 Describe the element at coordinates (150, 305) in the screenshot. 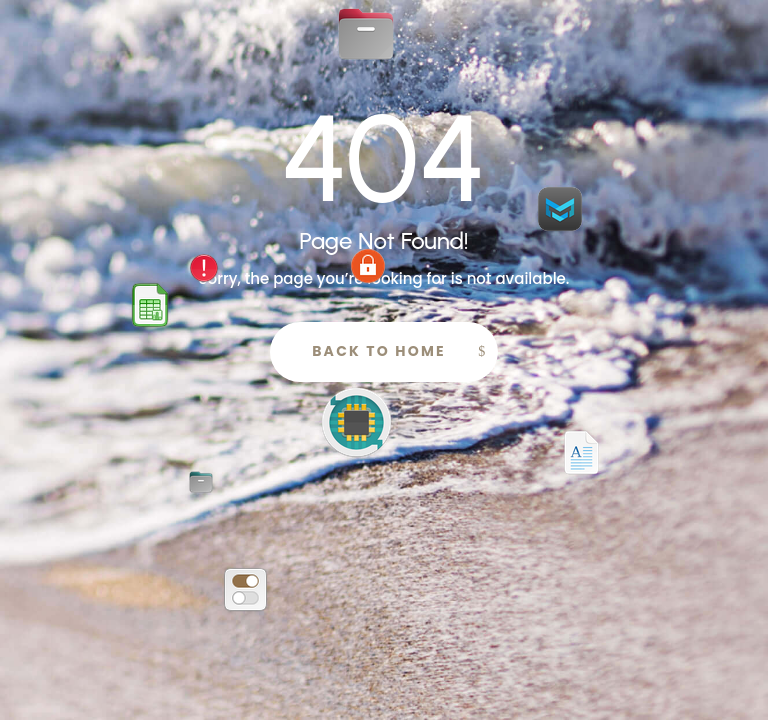

I see `open a libreoffice calc spreadsheet file` at that location.